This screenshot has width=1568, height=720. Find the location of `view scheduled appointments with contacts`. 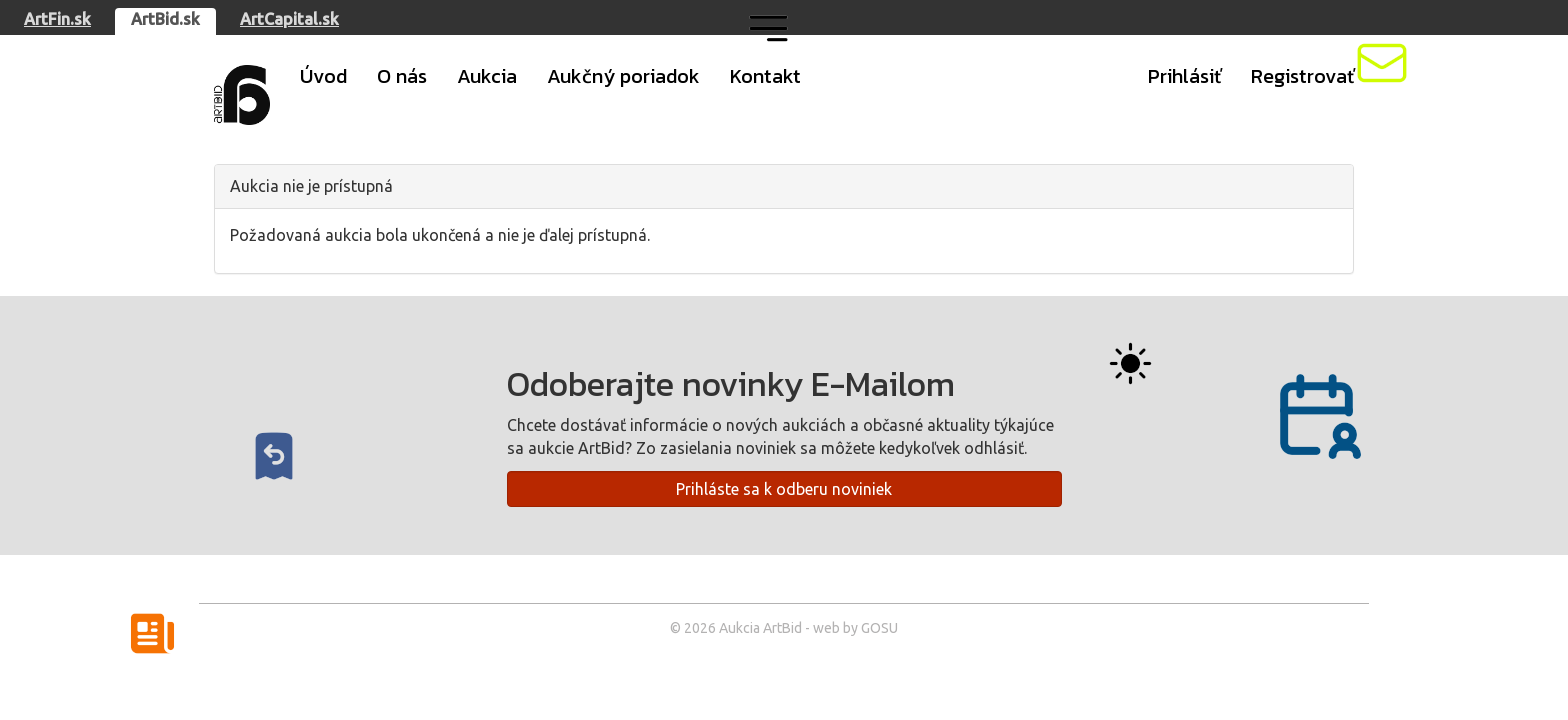

view scheduled appointments with contacts is located at coordinates (1316, 414).